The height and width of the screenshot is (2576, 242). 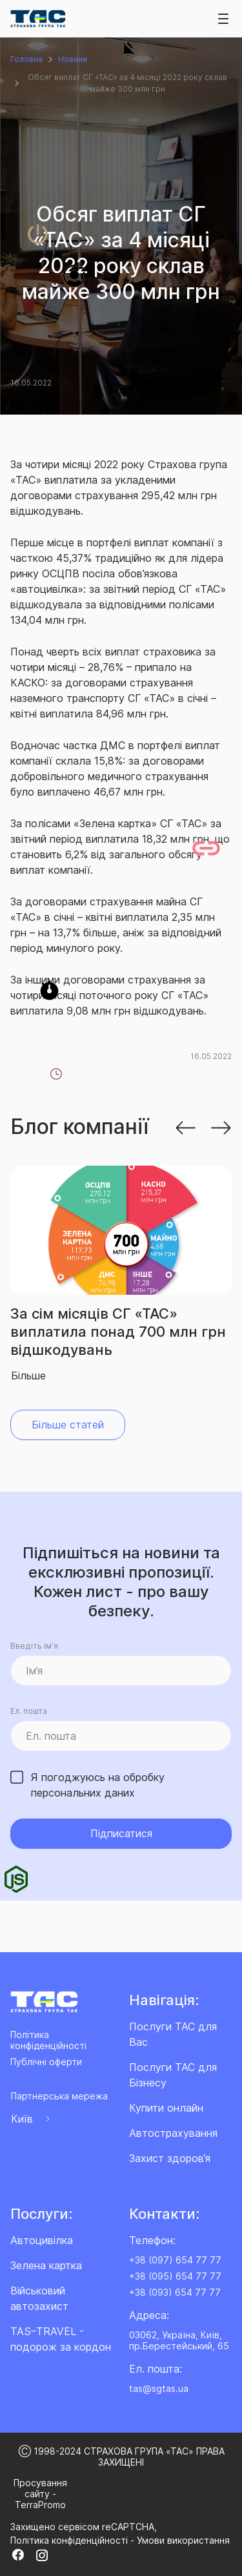 What do you see at coordinates (56, 1074) in the screenshot?
I see `view time or clock settings` at bounding box center [56, 1074].